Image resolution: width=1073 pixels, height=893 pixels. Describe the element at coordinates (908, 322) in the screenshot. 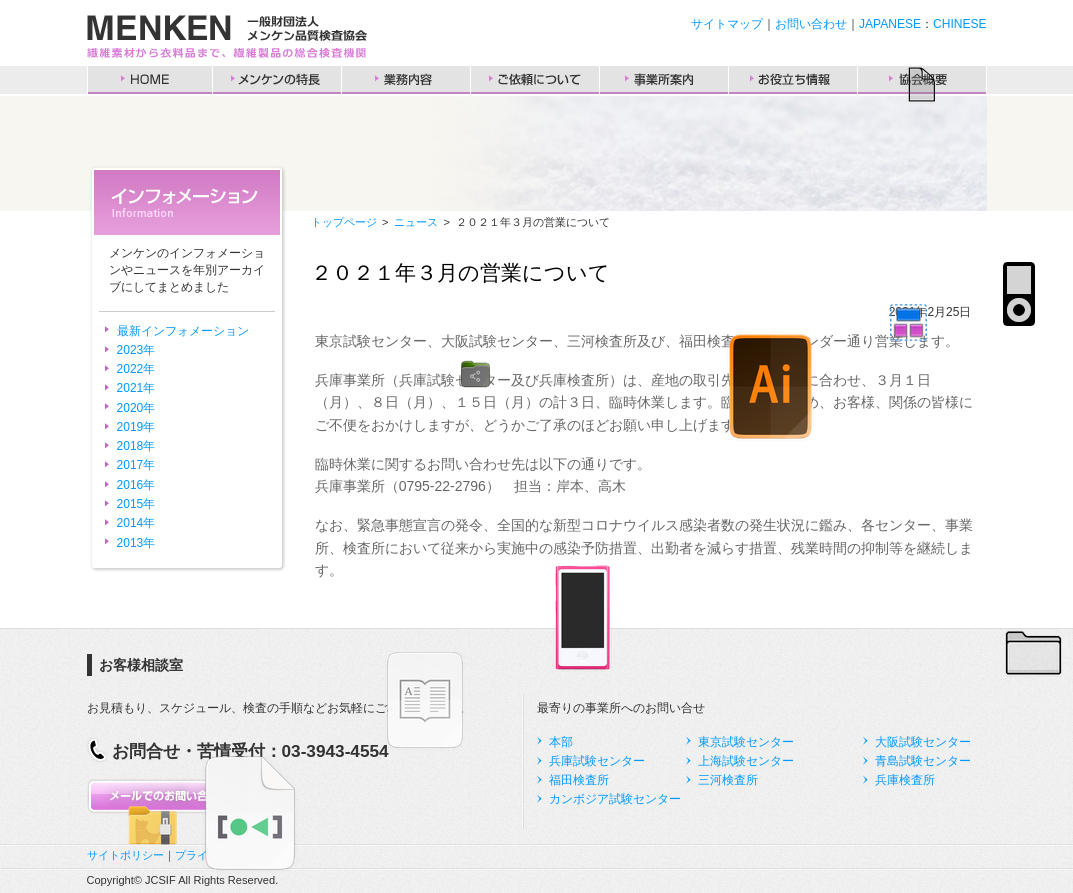

I see `select all items in the current view` at that location.